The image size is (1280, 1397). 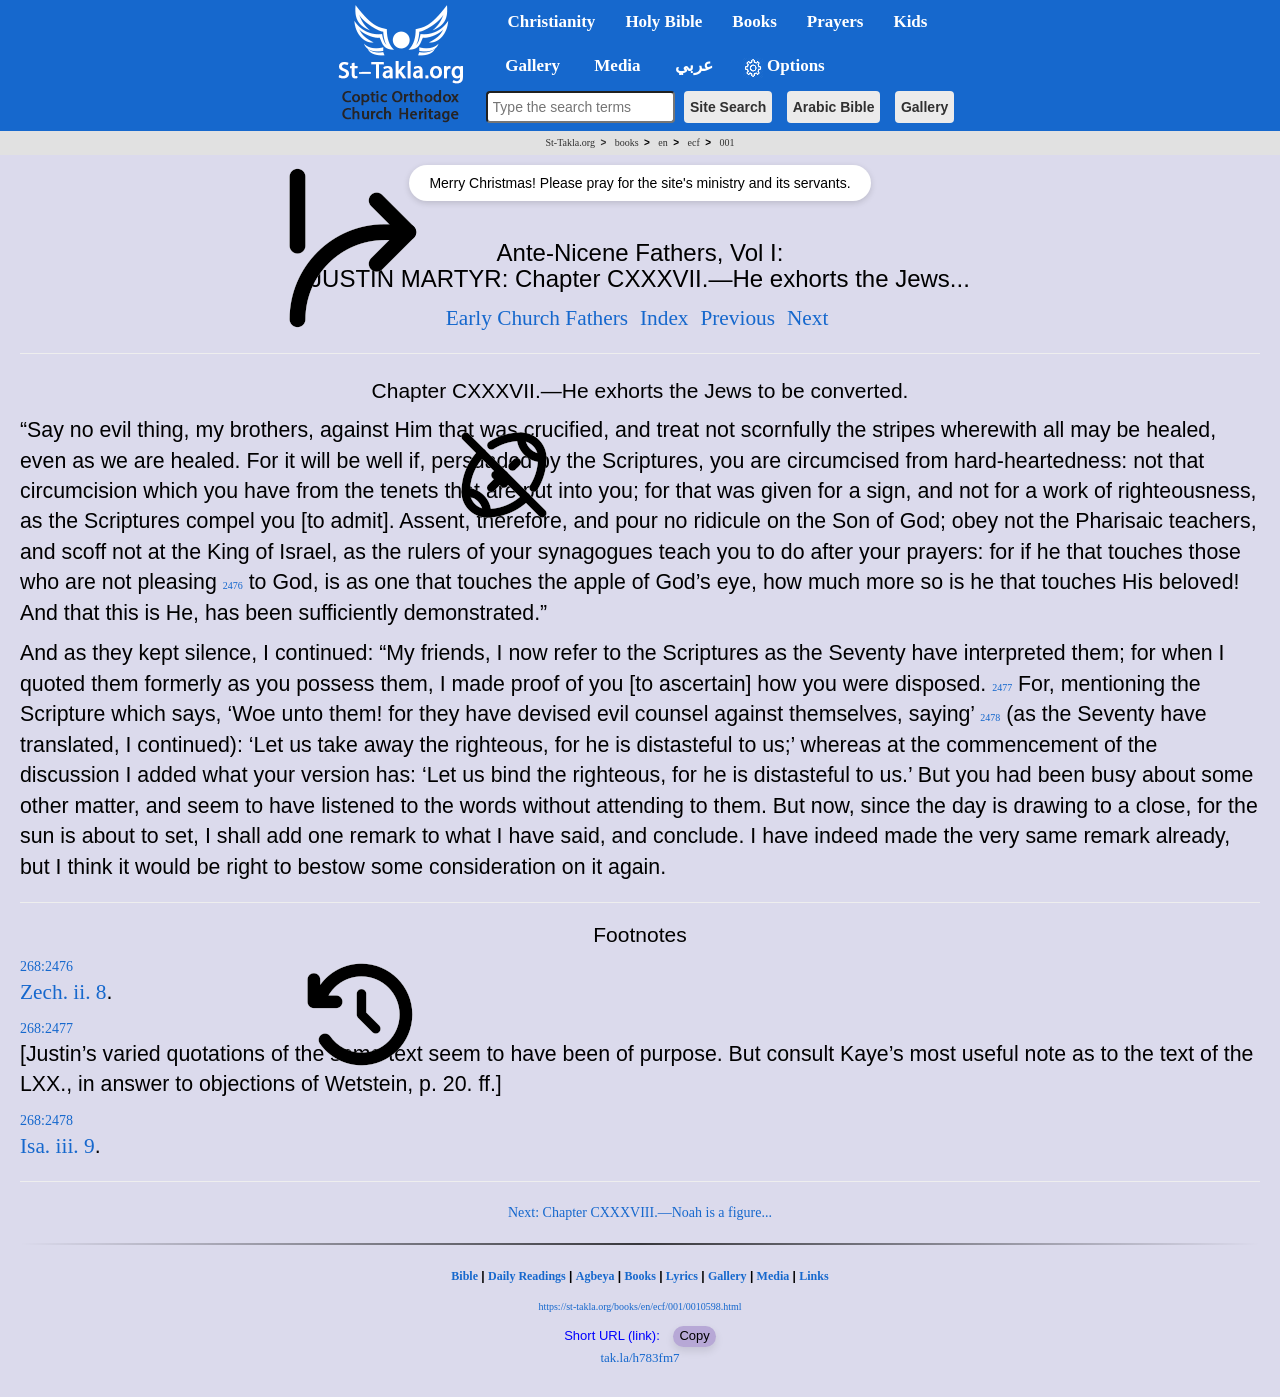 I want to click on take the next right turn, so click(x=345, y=248).